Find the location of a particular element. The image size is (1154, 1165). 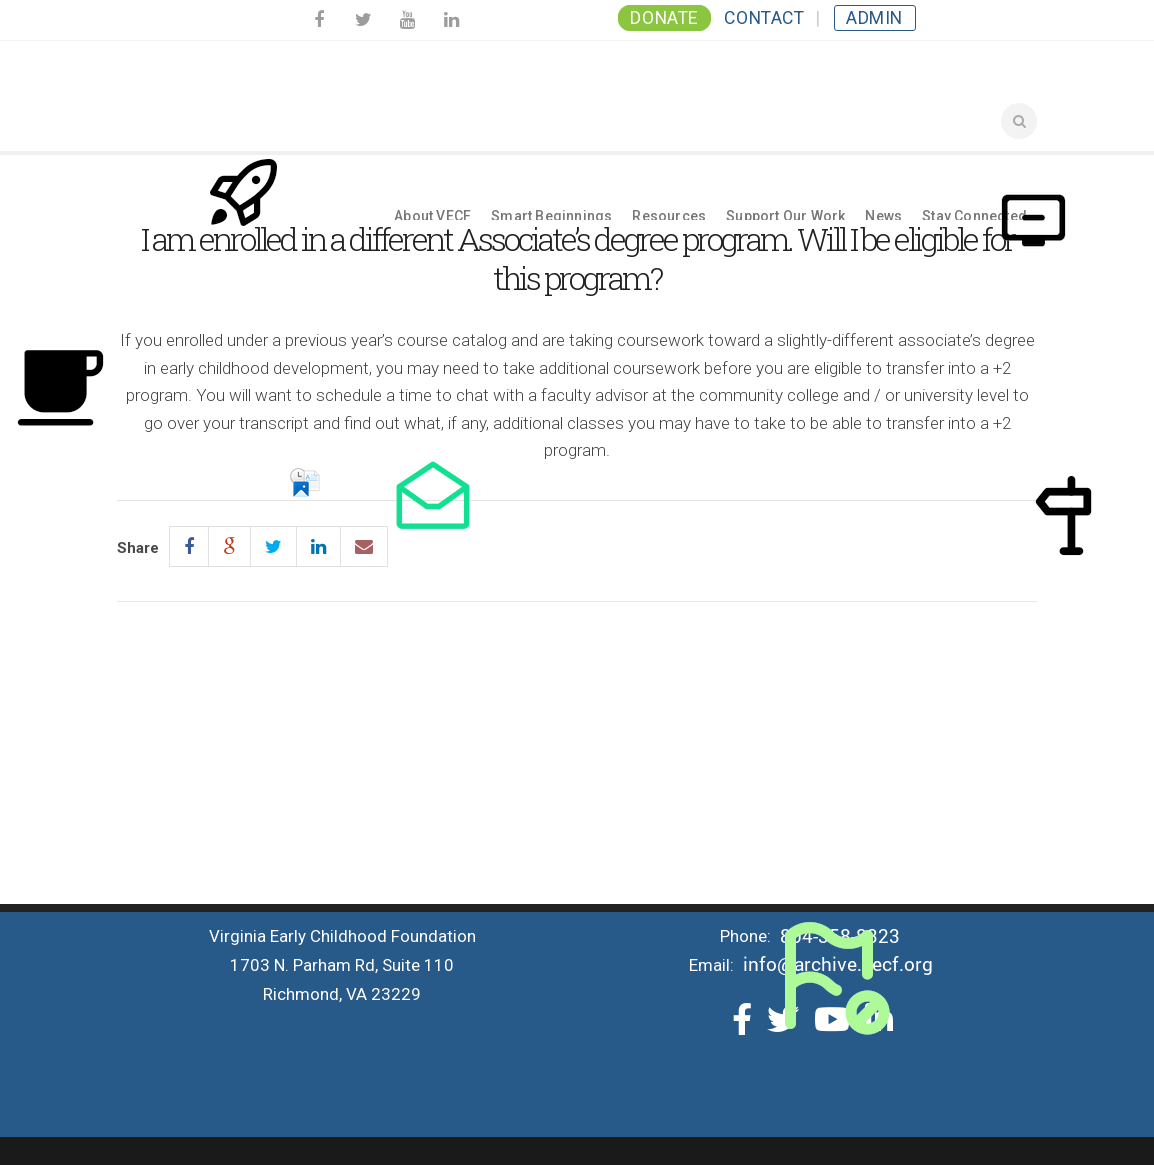

navigate to previous section is located at coordinates (1063, 515).